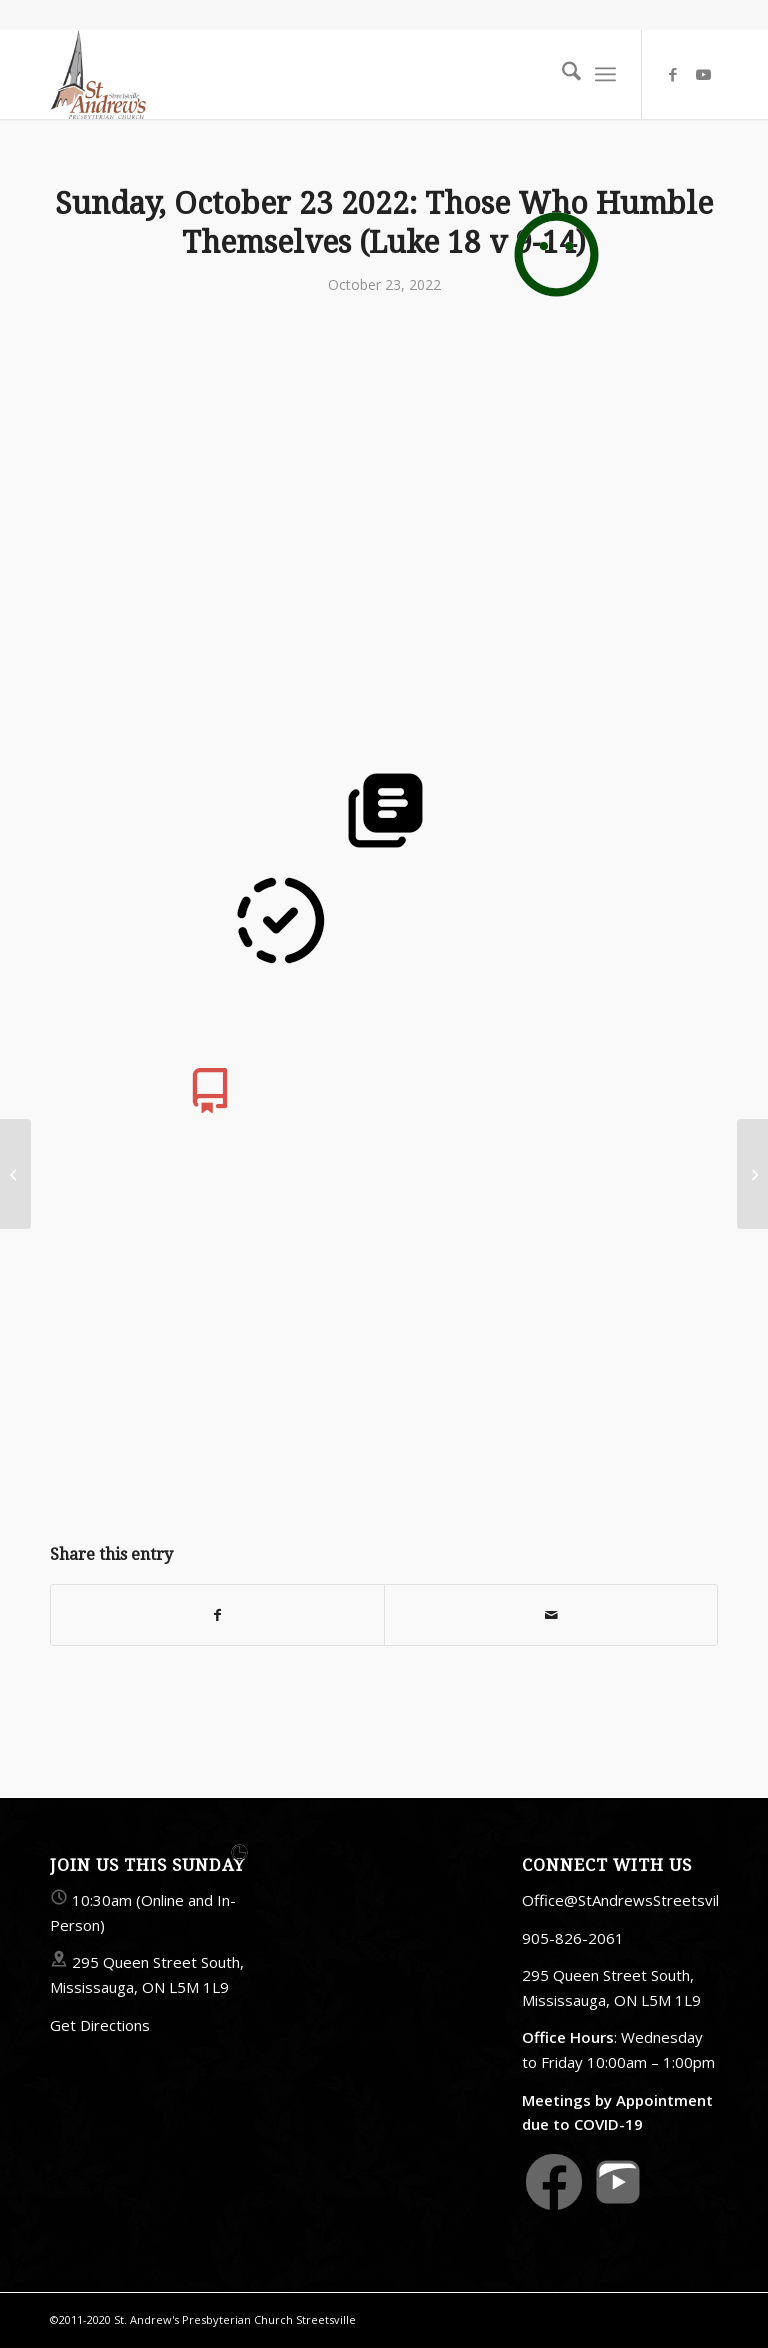 The height and width of the screenshot is (2348, 768). I want to click on access your saved content library, so click(385, 810).